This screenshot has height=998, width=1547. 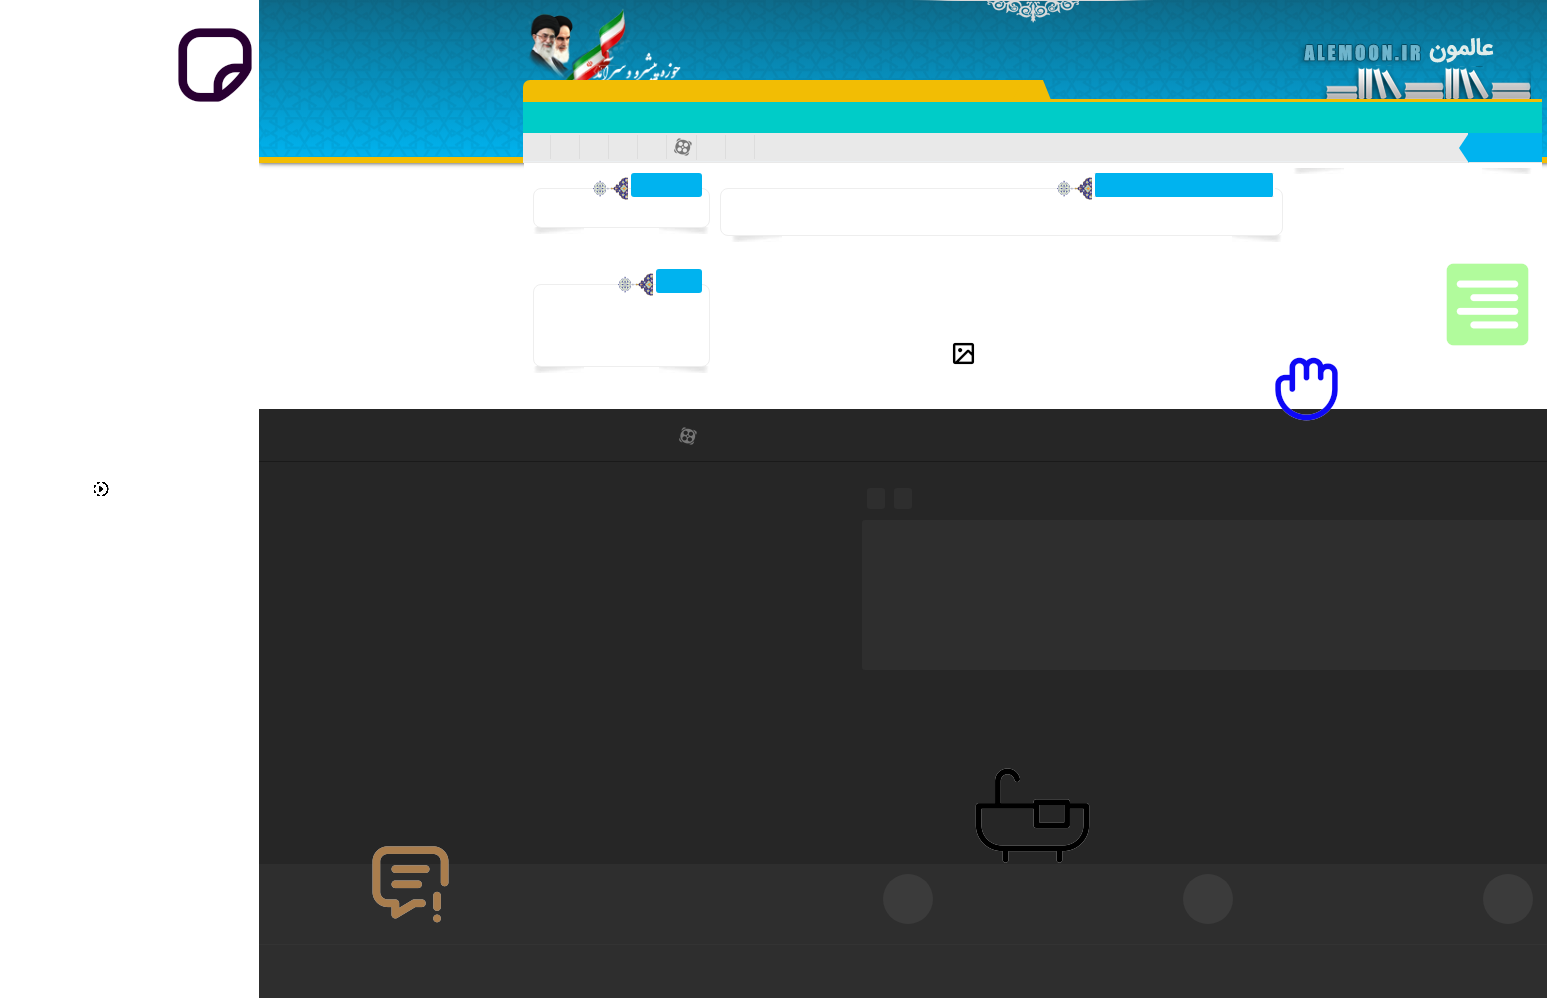 What do you see at coordinates (101, 489) in the screenshot?
I see `enable slow motion video recording` at bounding box center [101, 489].